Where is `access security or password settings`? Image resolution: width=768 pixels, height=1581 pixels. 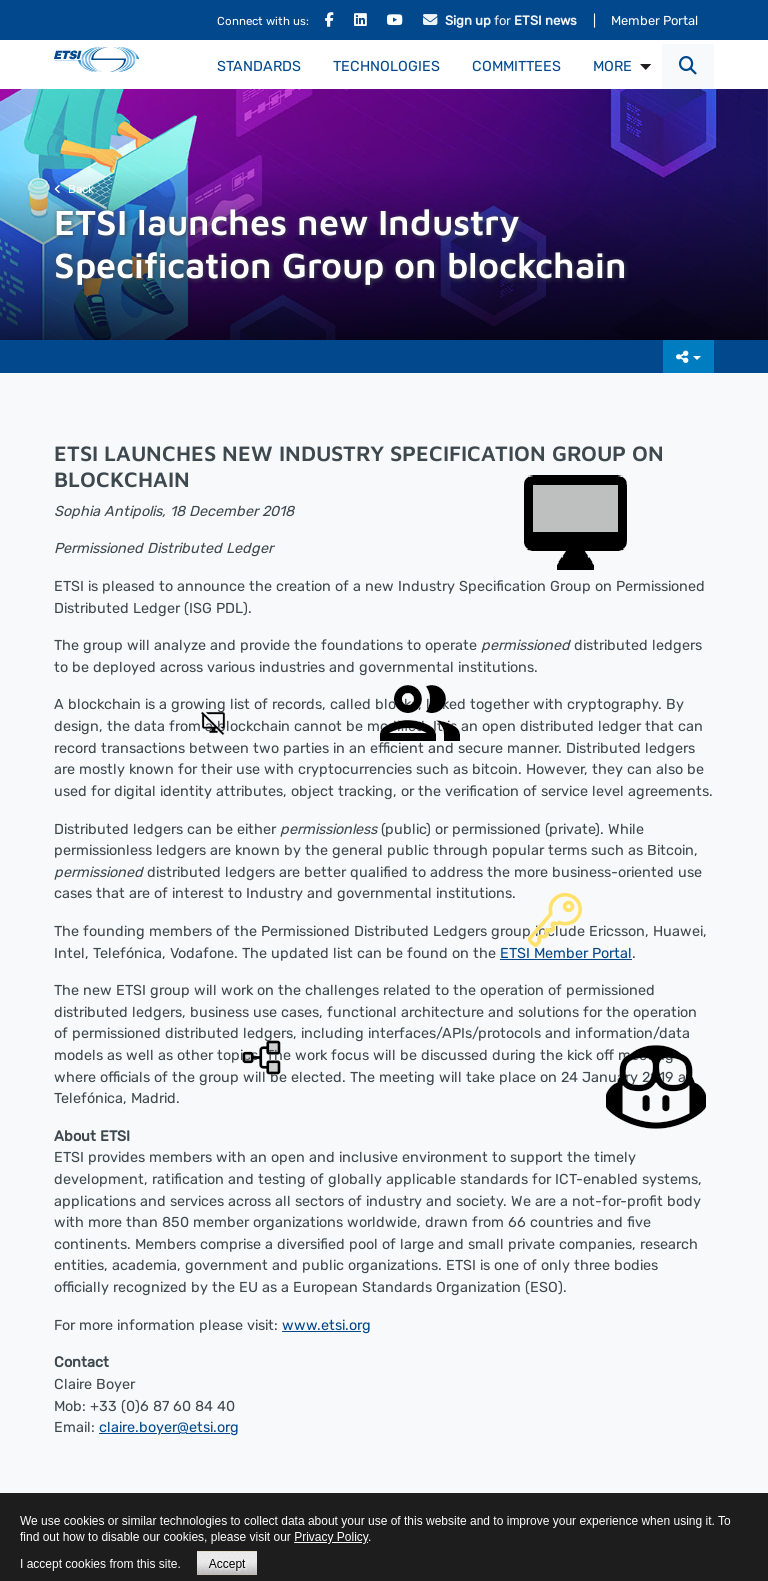 access security or password settings is located at coordinates (555, 920).